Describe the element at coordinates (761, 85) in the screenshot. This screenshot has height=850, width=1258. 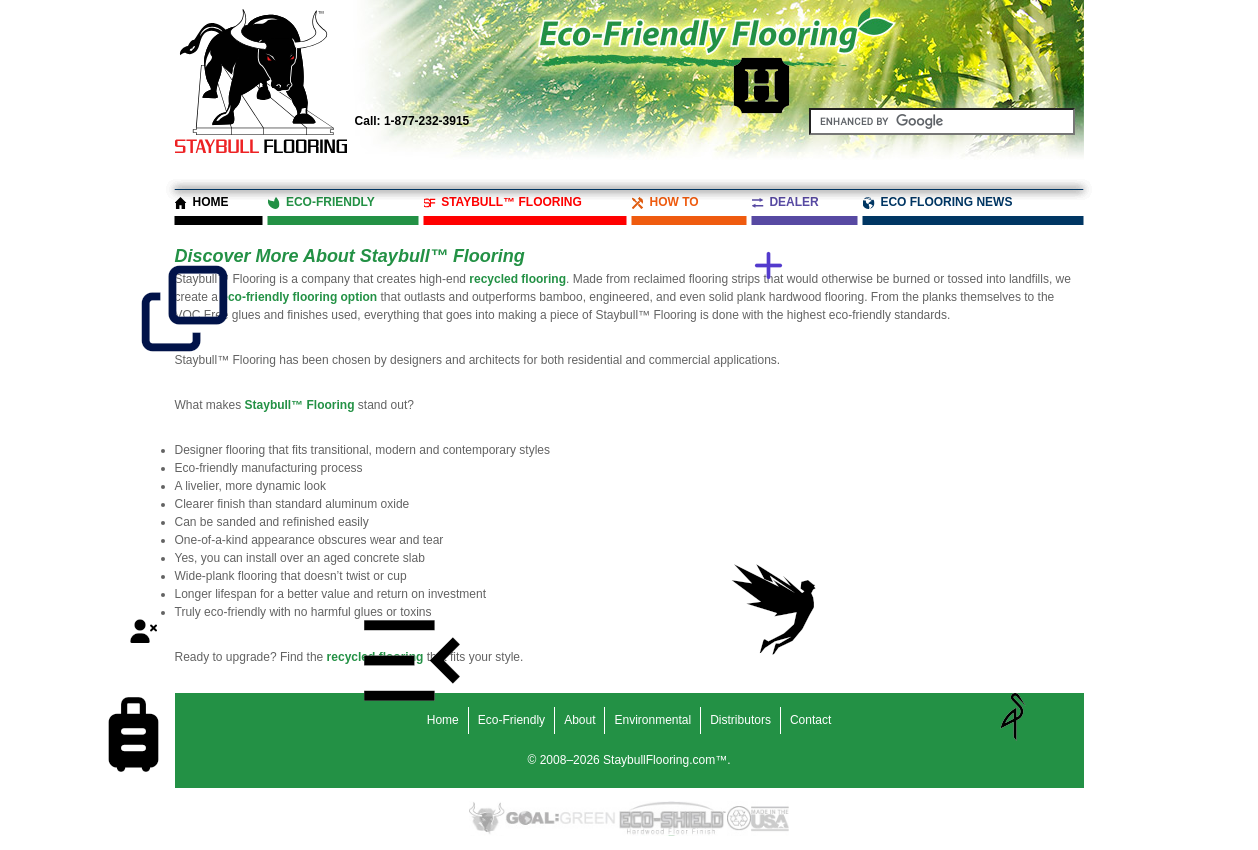
I see `hire a helper logo` at that location.